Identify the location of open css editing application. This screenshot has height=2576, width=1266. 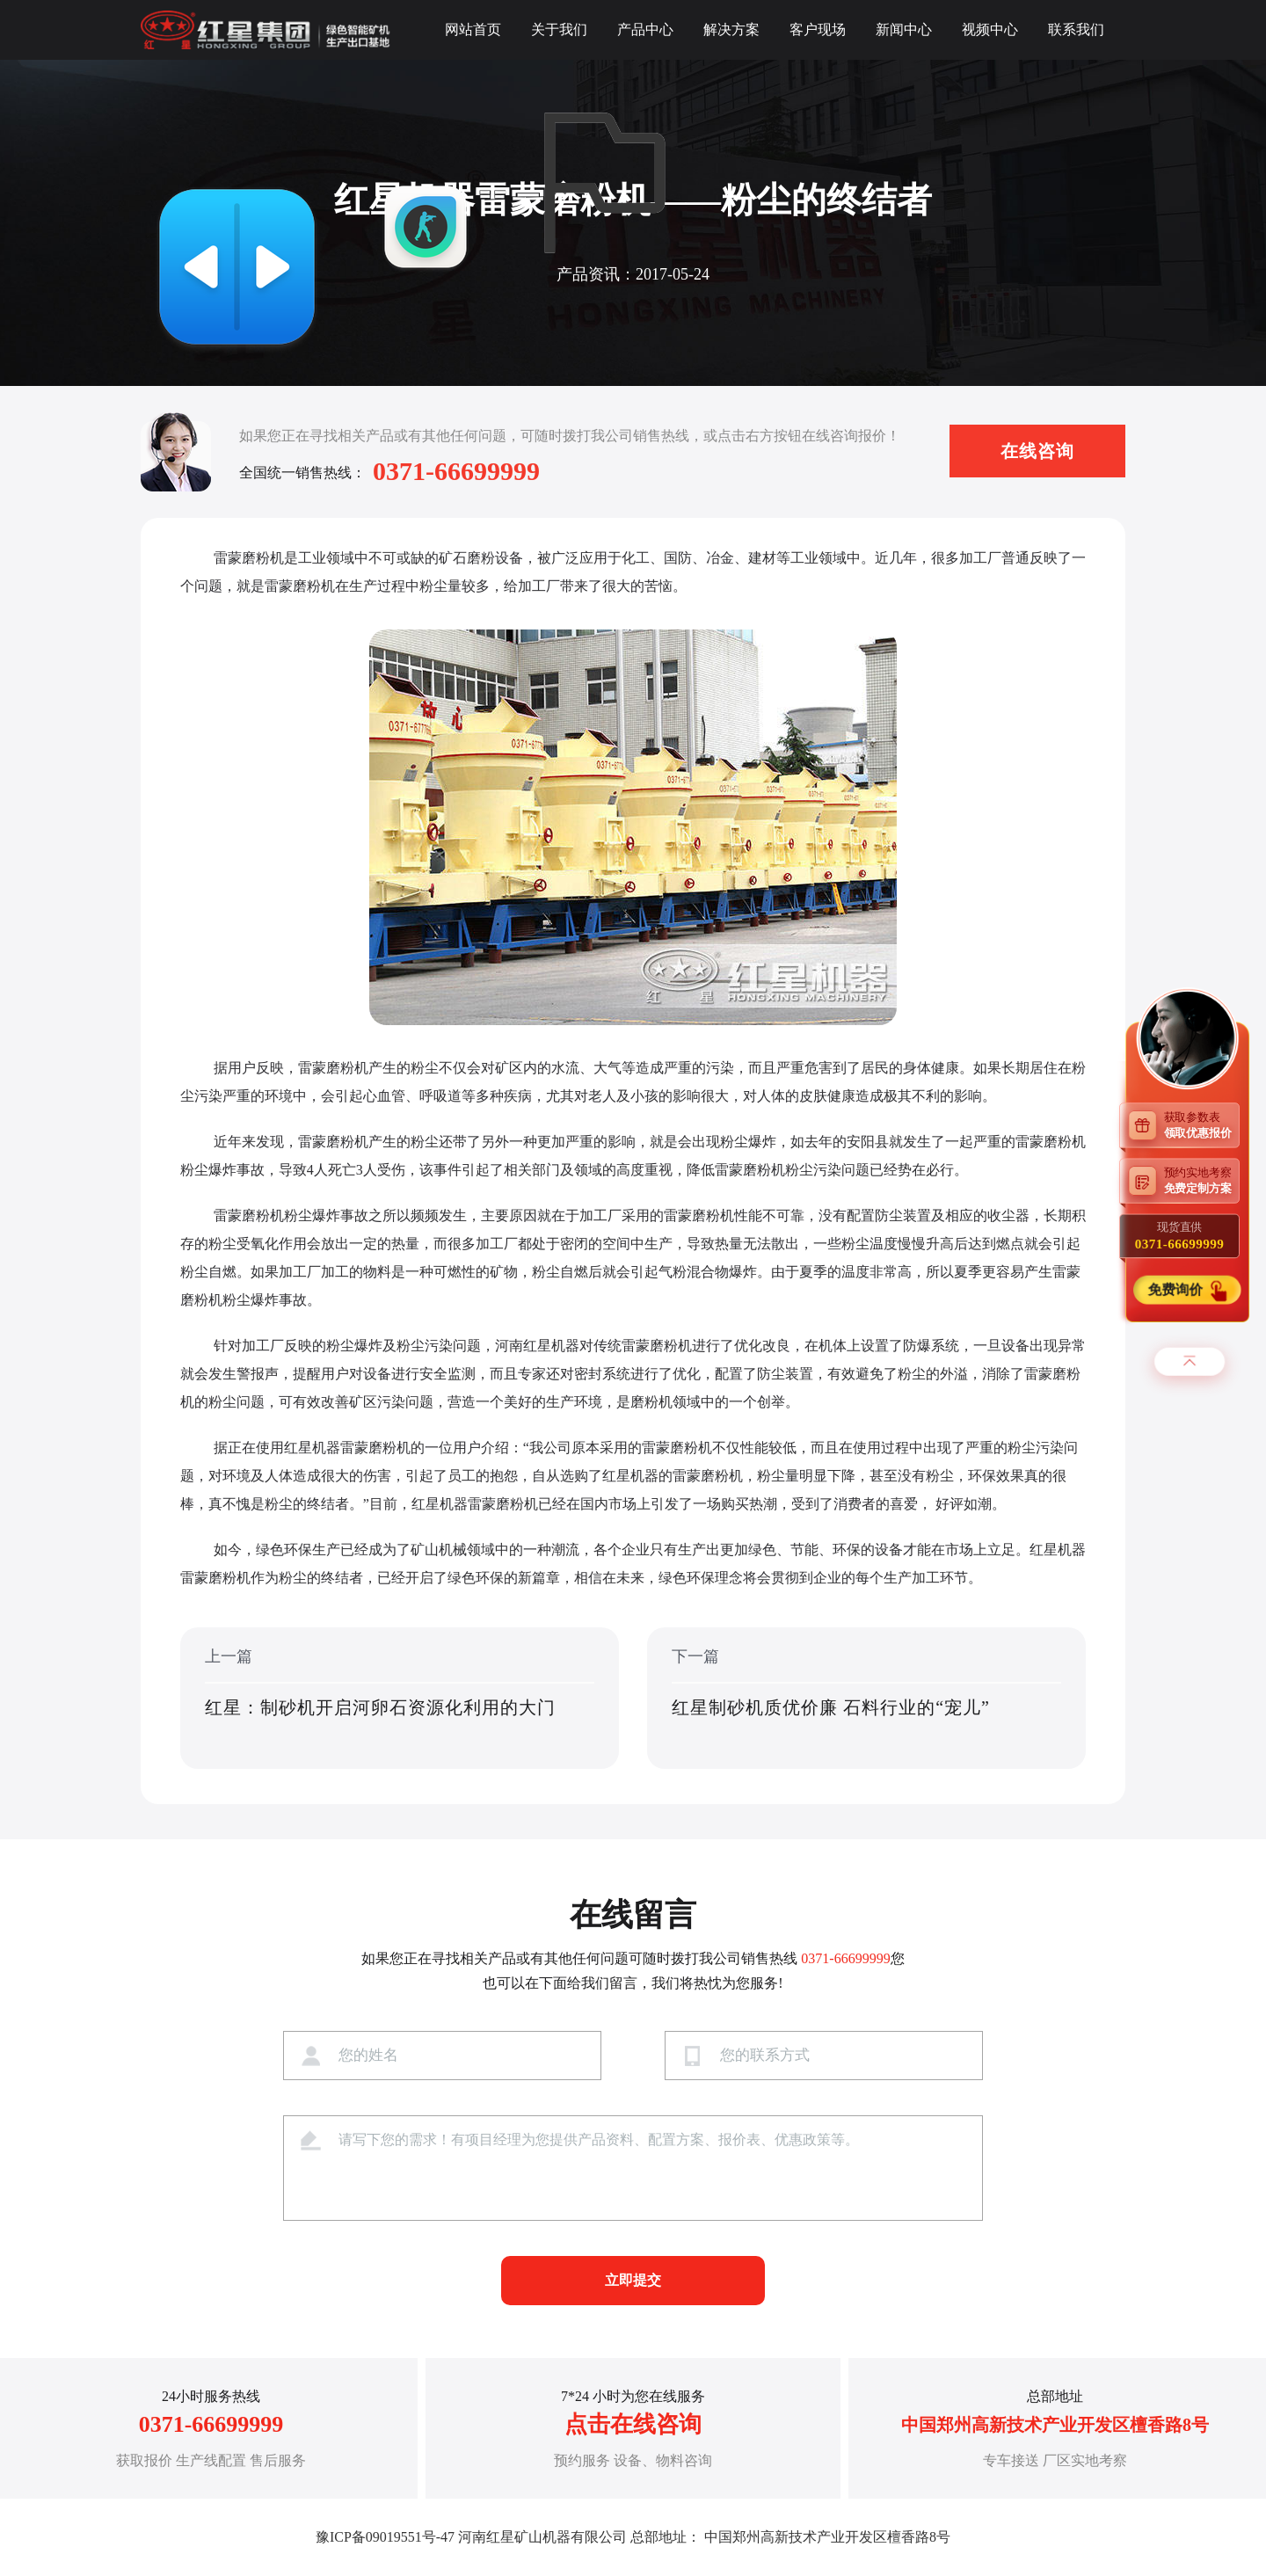
(426, 227).